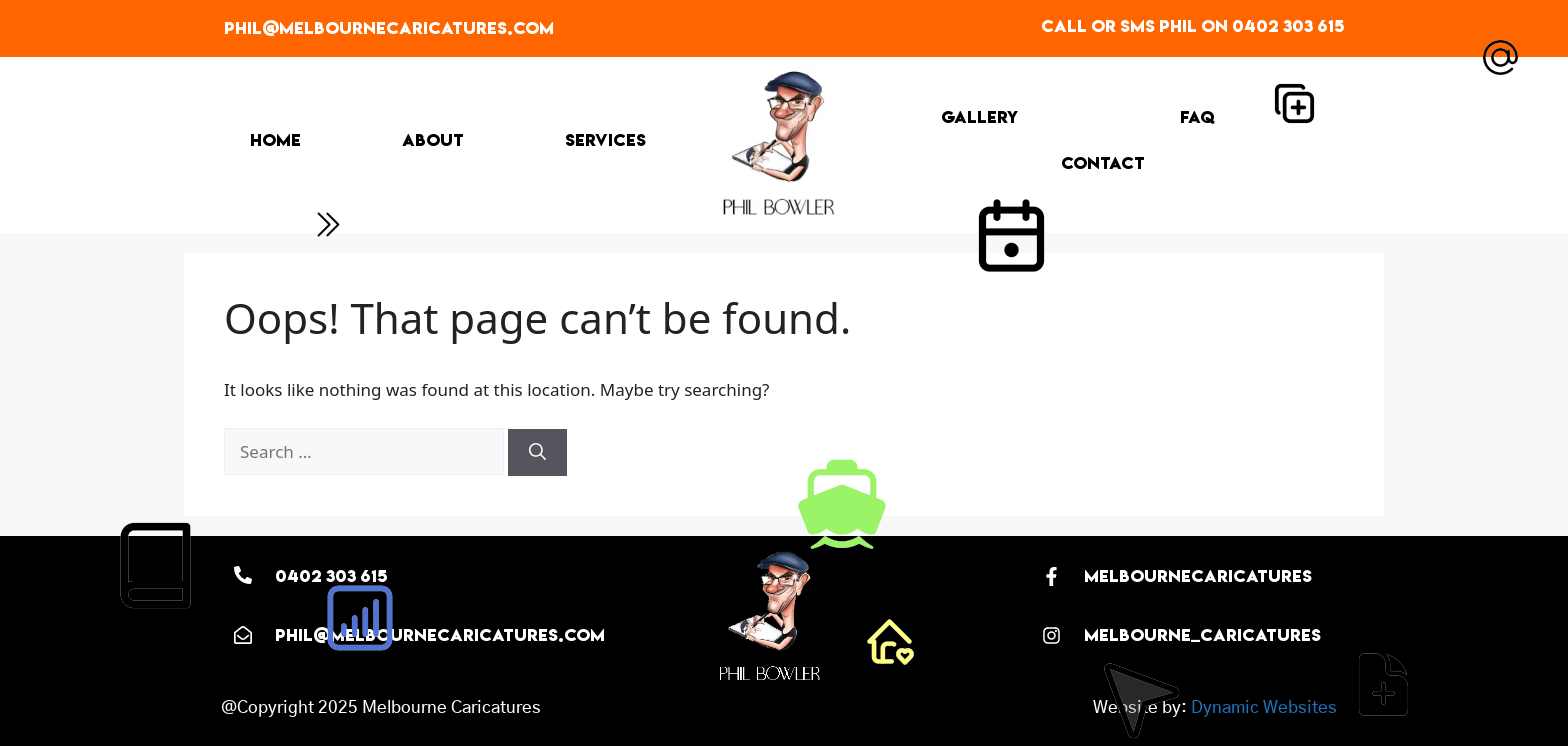 This screenshot has height=746, width=1568. Describe the element at coordinates (328, 224) in the screenshot. I see `skip forward or advance quickly` at that location.